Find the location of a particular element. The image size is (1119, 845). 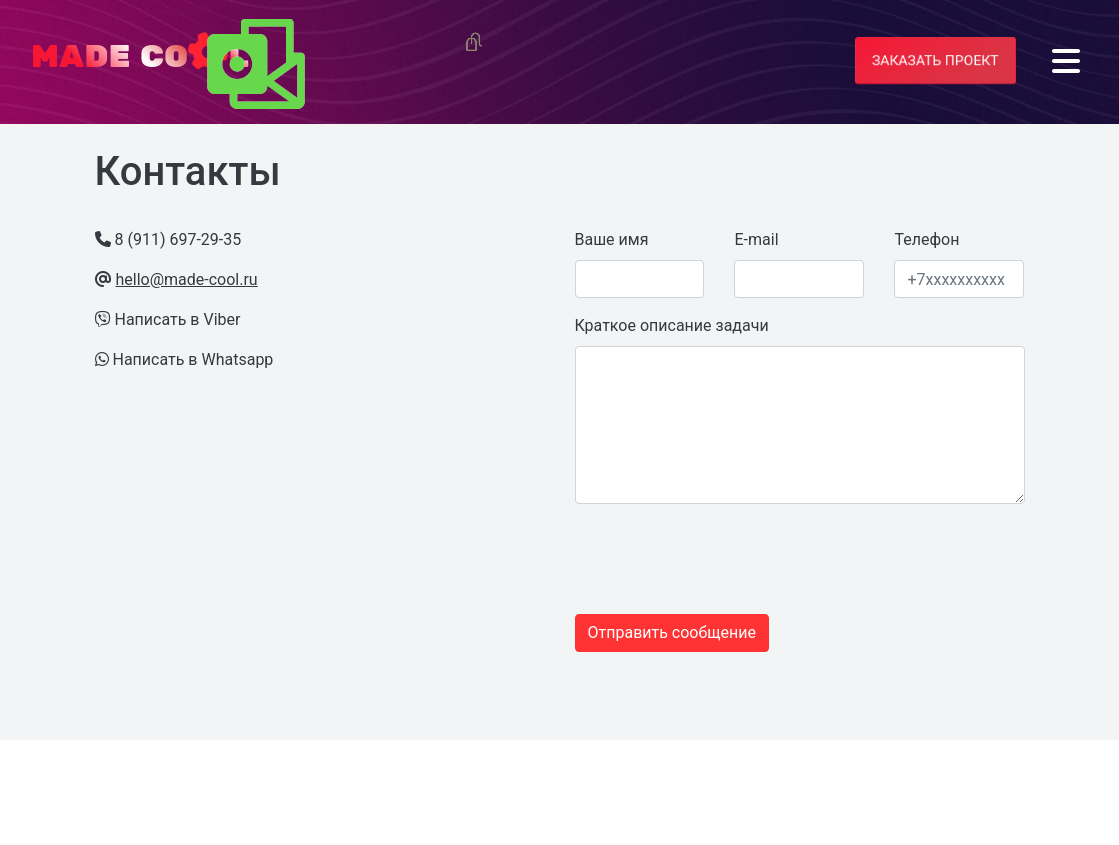

browse tea or hot beverage options is located at coordinates (473, 42).